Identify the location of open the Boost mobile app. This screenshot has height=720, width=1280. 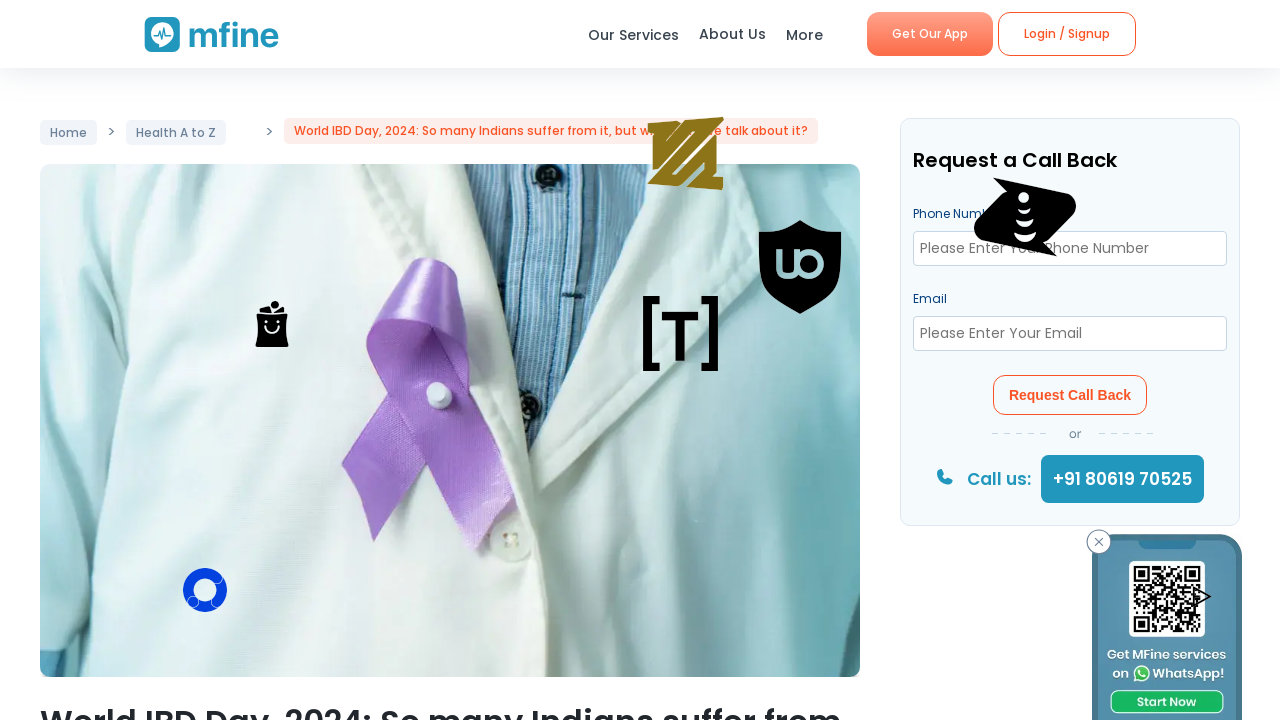
(1025, 217).